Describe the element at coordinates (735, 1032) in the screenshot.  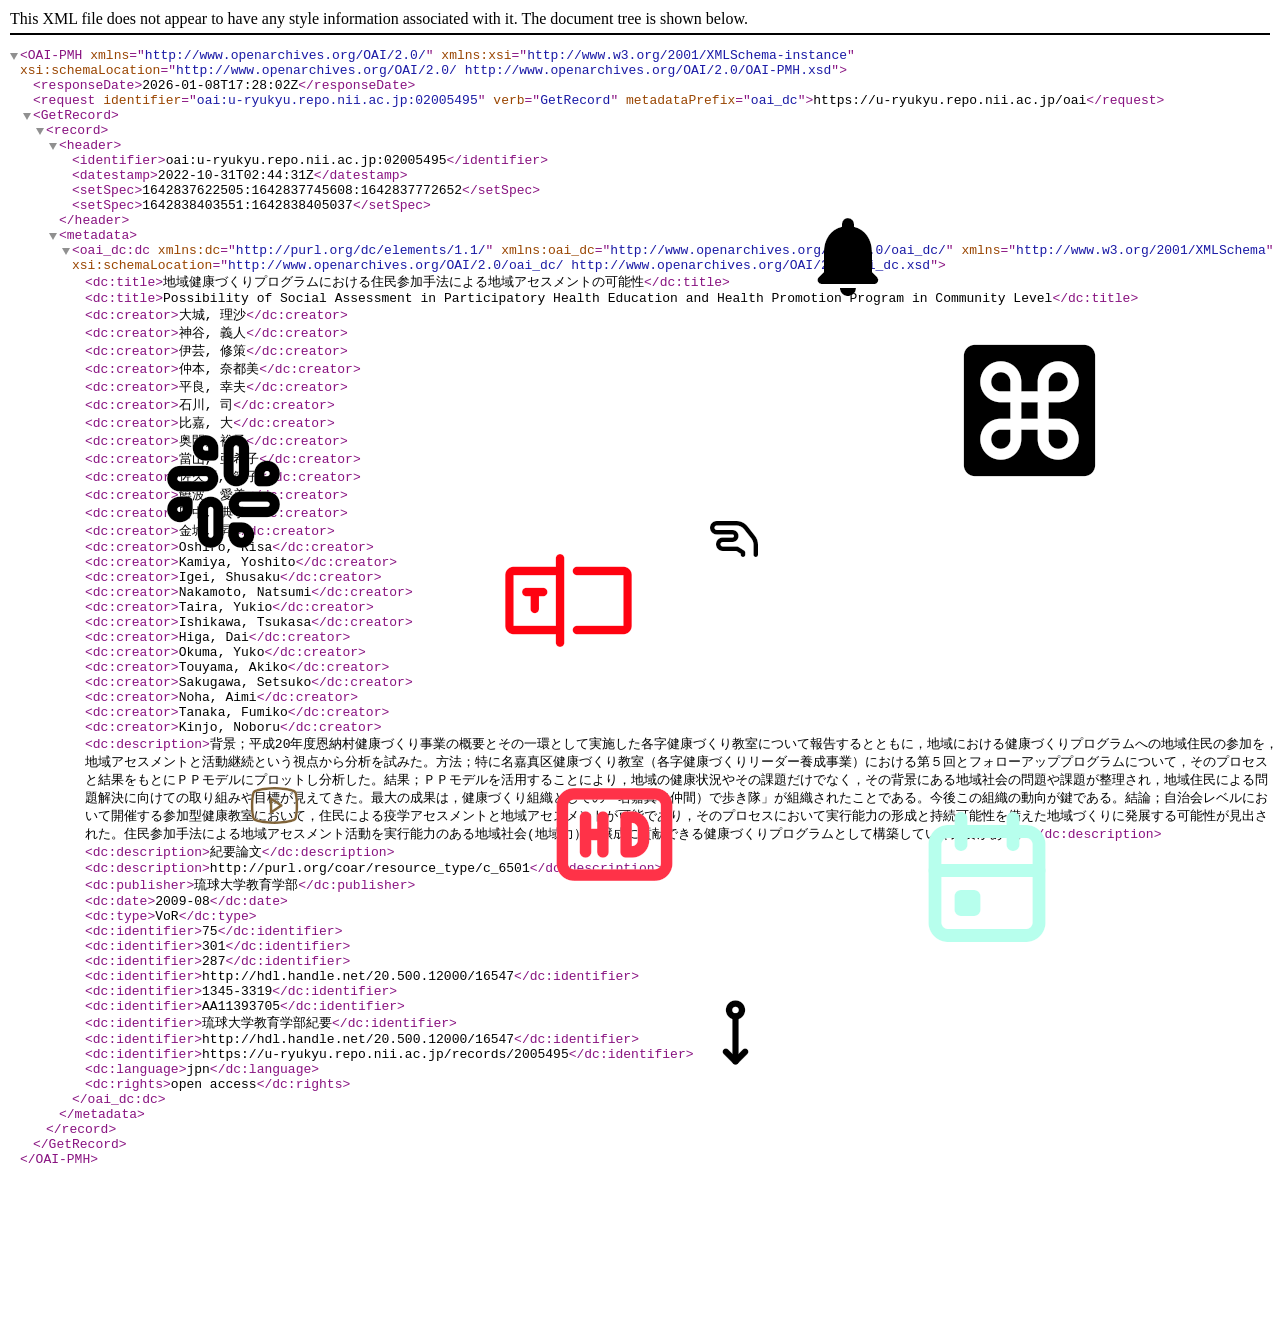
I see `scroll down or view more content` at that location.